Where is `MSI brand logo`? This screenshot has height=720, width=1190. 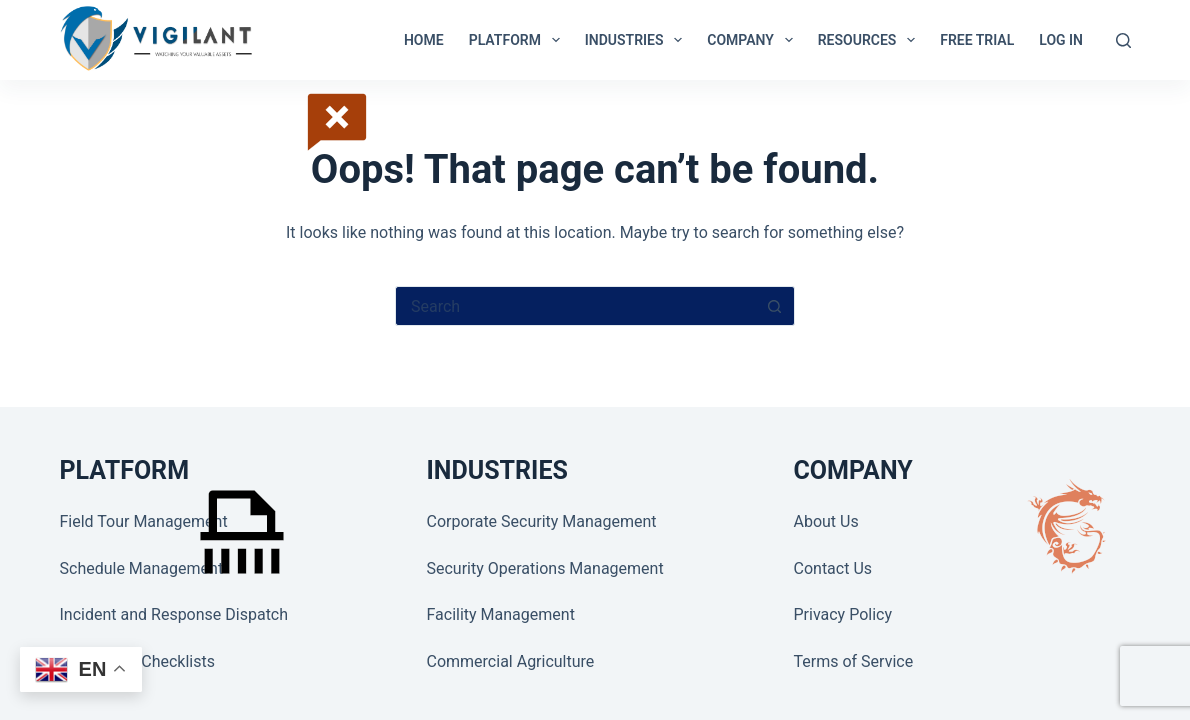 MSI brand logo is located at coordinates (1066, 526).